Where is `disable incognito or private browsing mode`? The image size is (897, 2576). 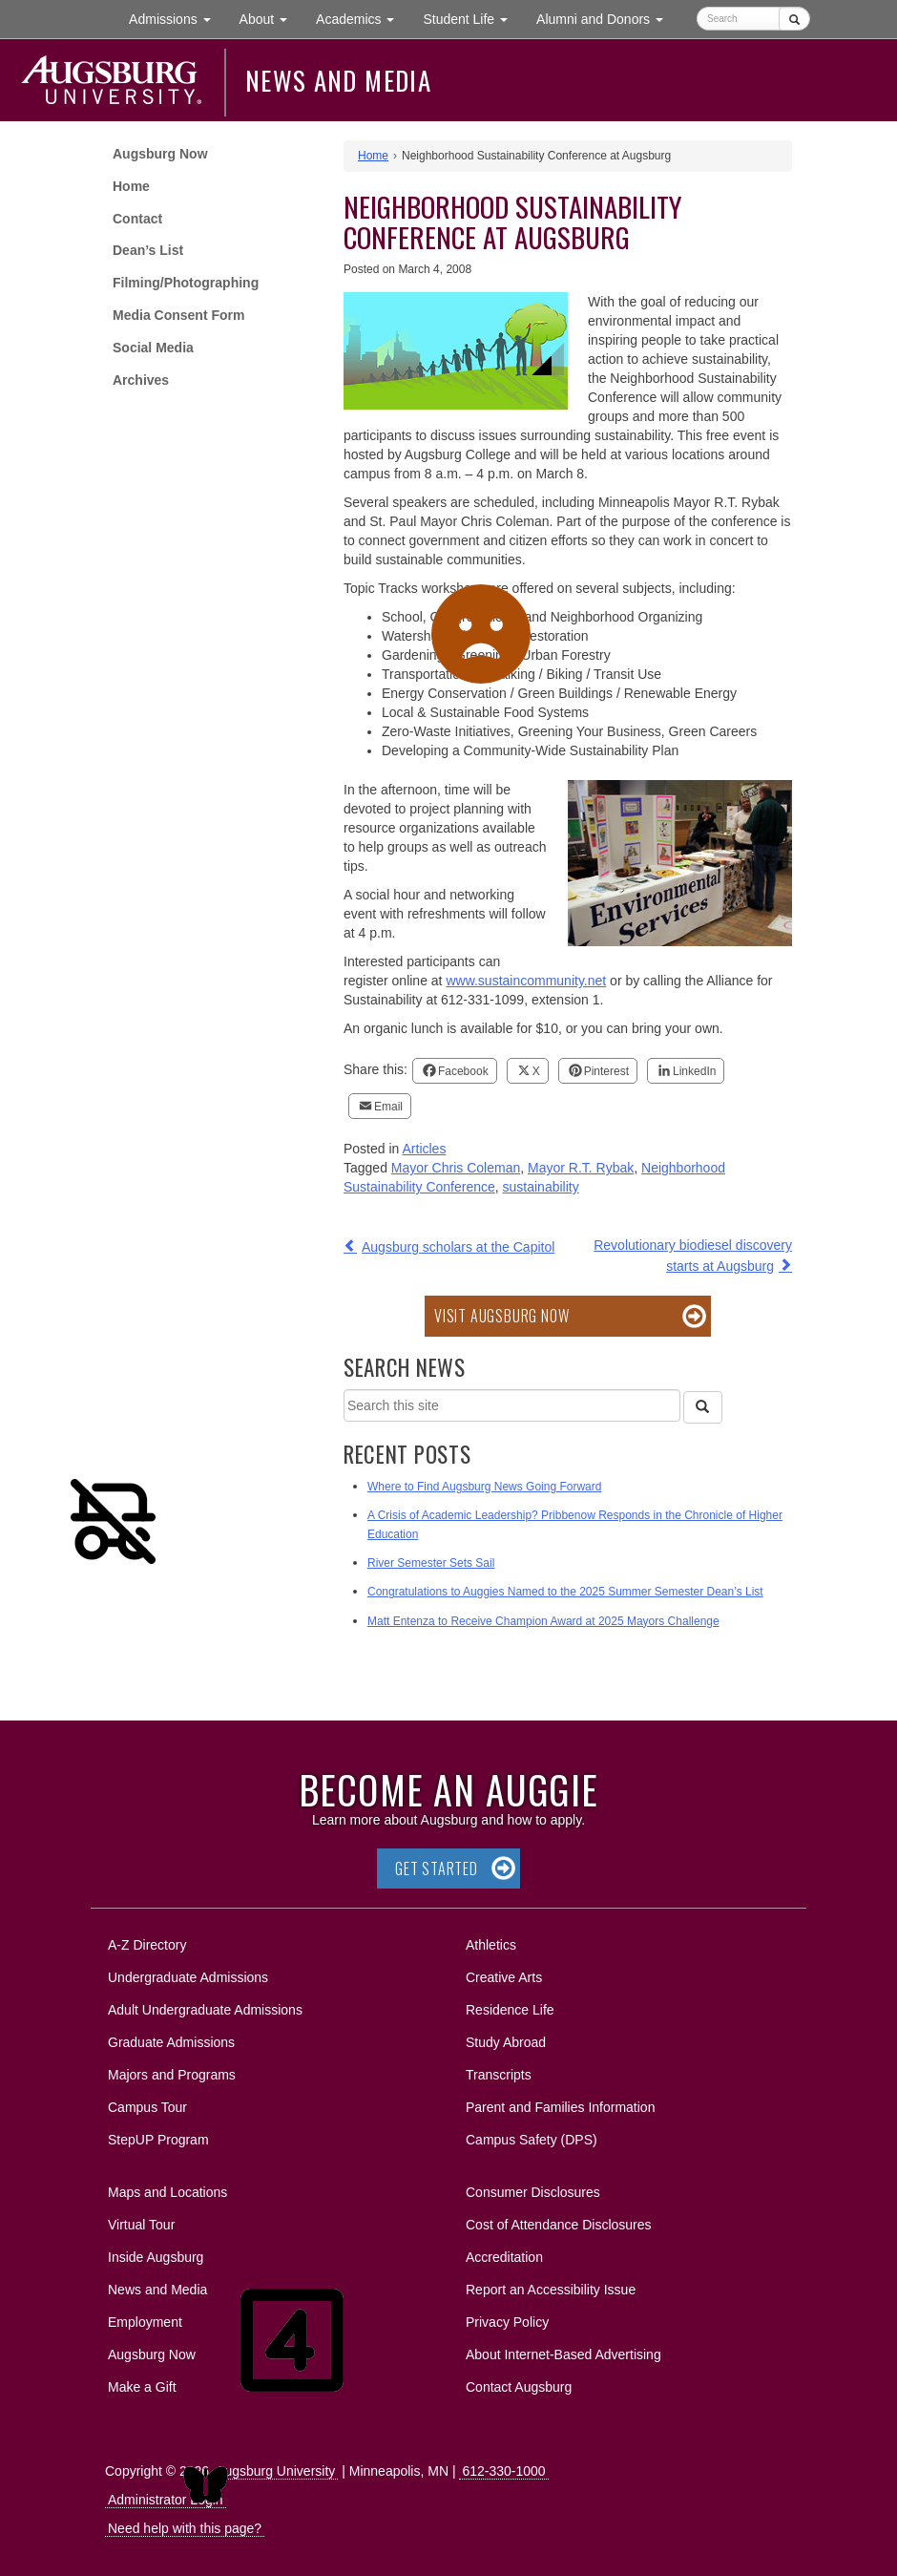 disable incognito or private browsing mode is located at coordinates (113, 1521).